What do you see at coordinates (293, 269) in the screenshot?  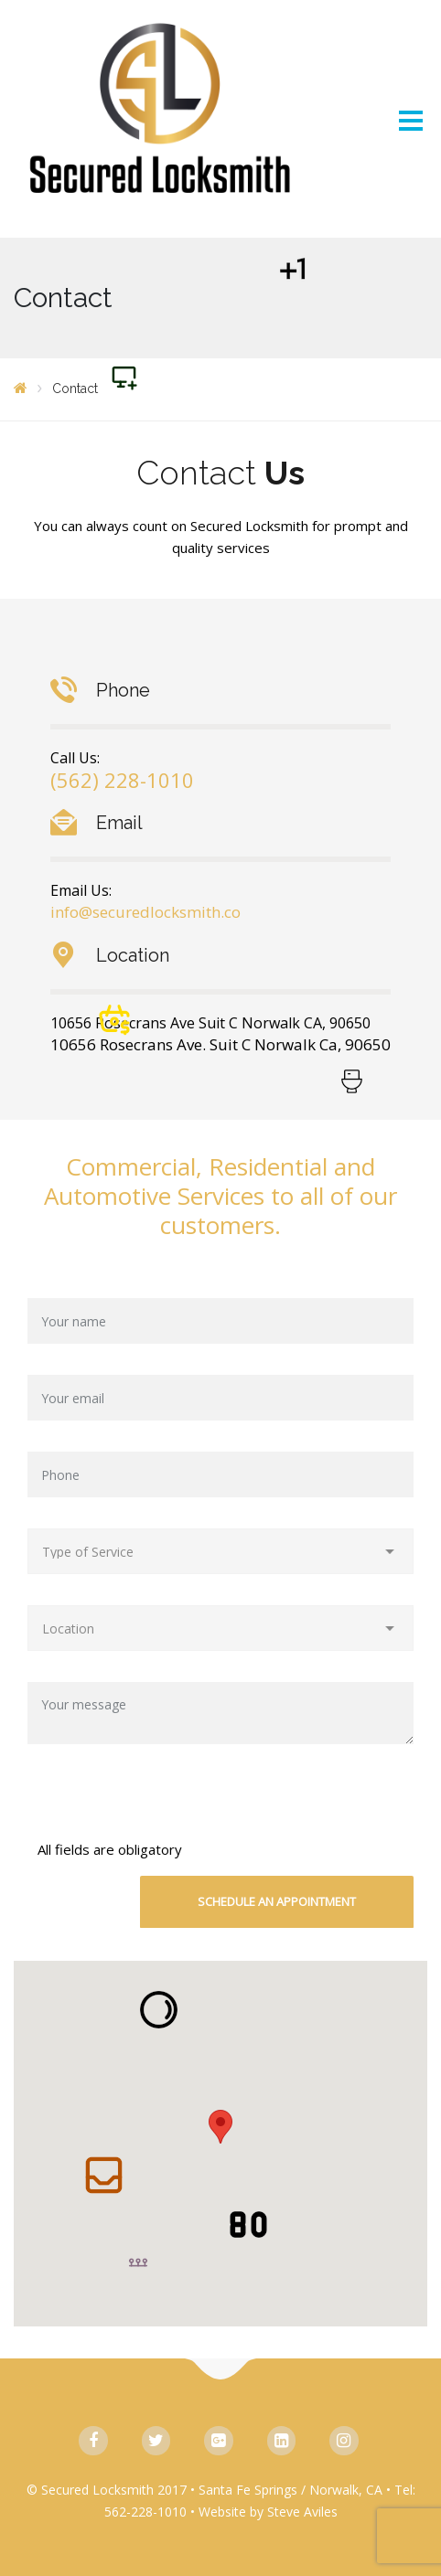 I see `add one to a count or quantity` at bounding box center [293, 269].